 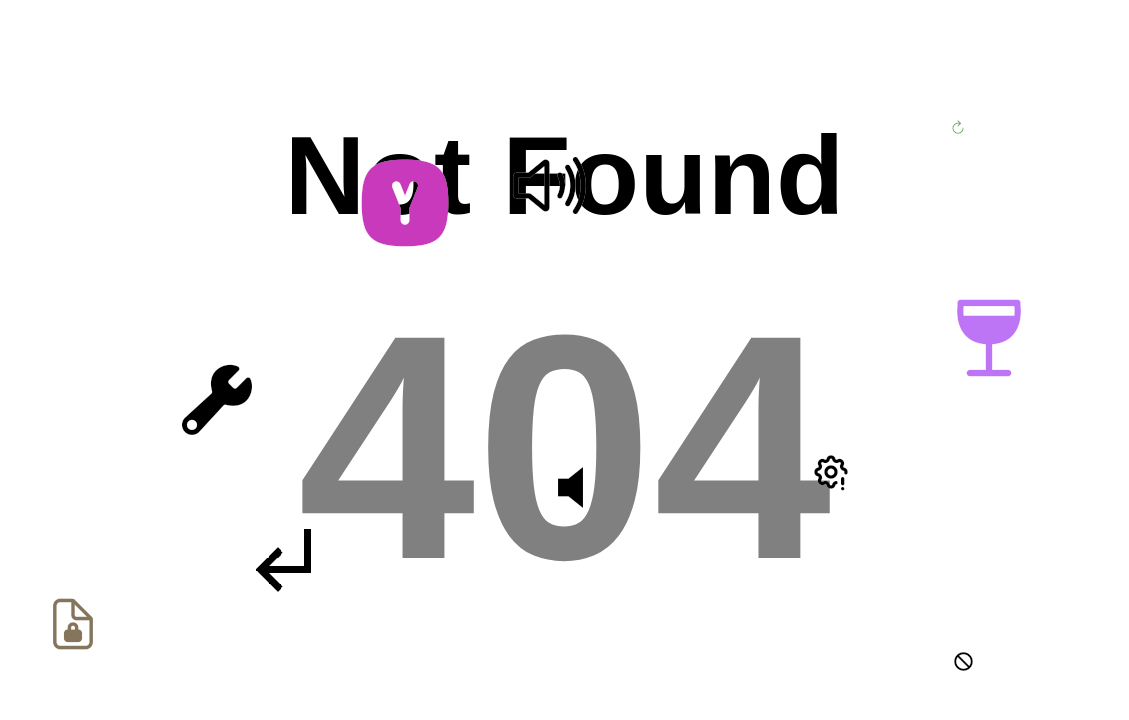 I want to click on mute audio or sound, so click(x=570, y=487).